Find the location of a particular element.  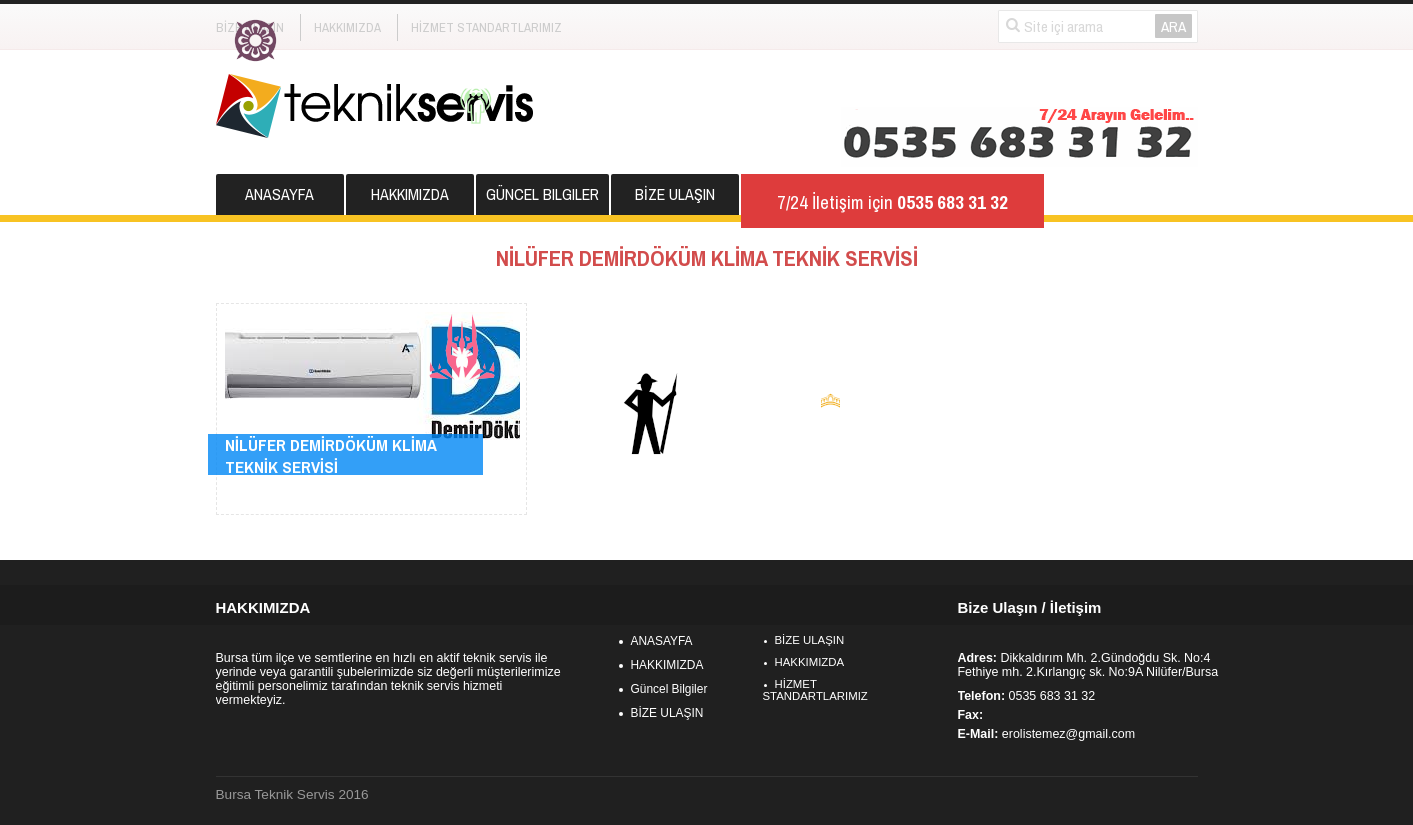

explore Venice or Italian landmarks is located at coordinates (830, 402).